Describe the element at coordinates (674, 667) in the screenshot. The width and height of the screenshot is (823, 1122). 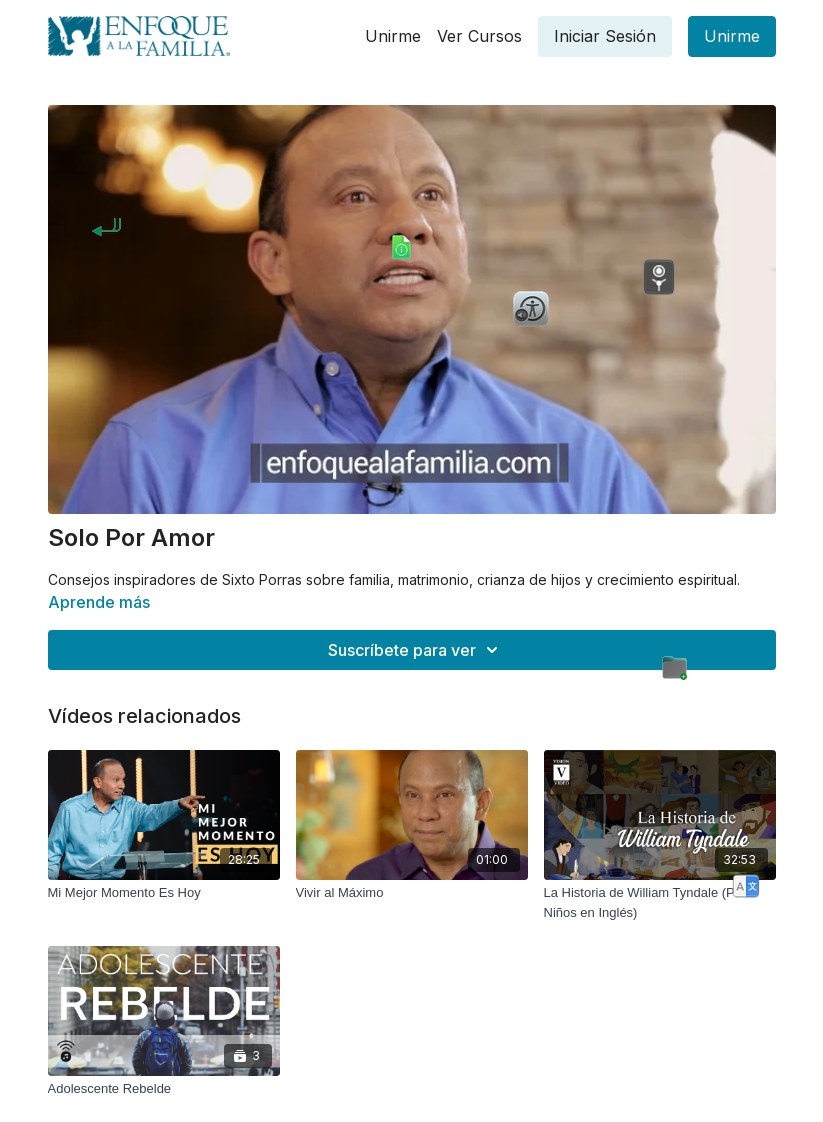
I see `create a new folder` at that location.